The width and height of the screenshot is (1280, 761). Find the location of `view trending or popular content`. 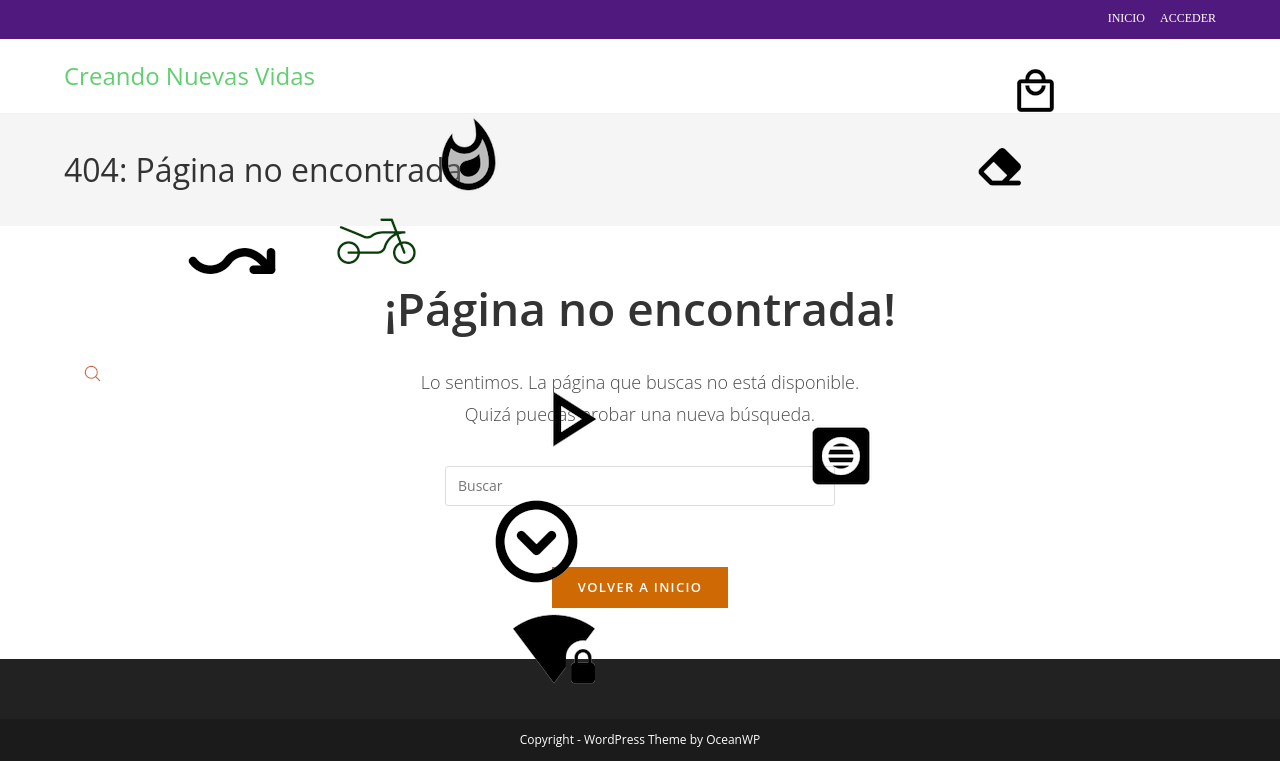

view trending or popular content is located at coordinates (468, 156).